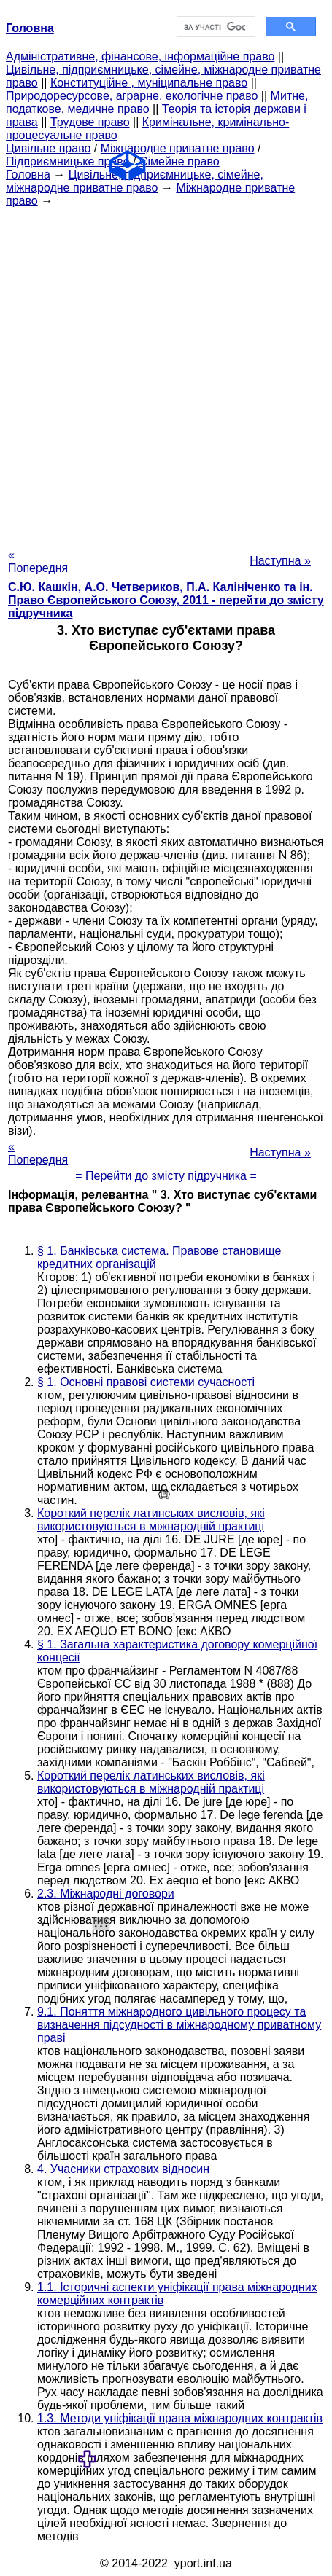 Image resolution: width=332 pixels, height=2576 pixels. Describe the element at coordinates (164, 1494) in the screenshot. I see `browse clothing or apparel items` at that location.